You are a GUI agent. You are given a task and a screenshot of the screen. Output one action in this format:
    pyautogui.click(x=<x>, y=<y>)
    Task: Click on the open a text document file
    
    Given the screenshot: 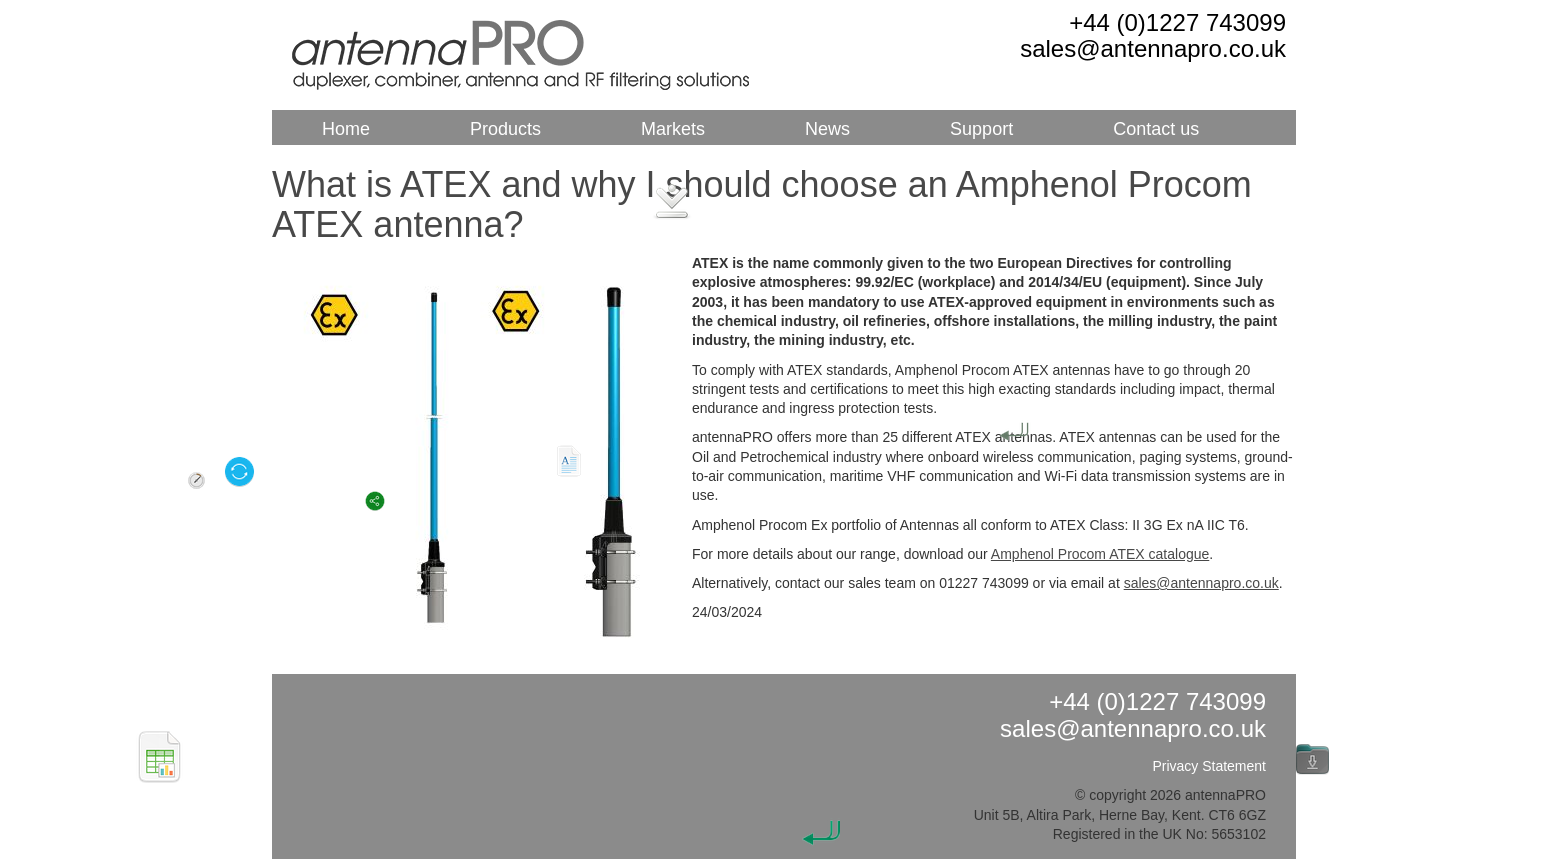 What is the action you would take?
    pyautogui.click(x=569, y=461)
    